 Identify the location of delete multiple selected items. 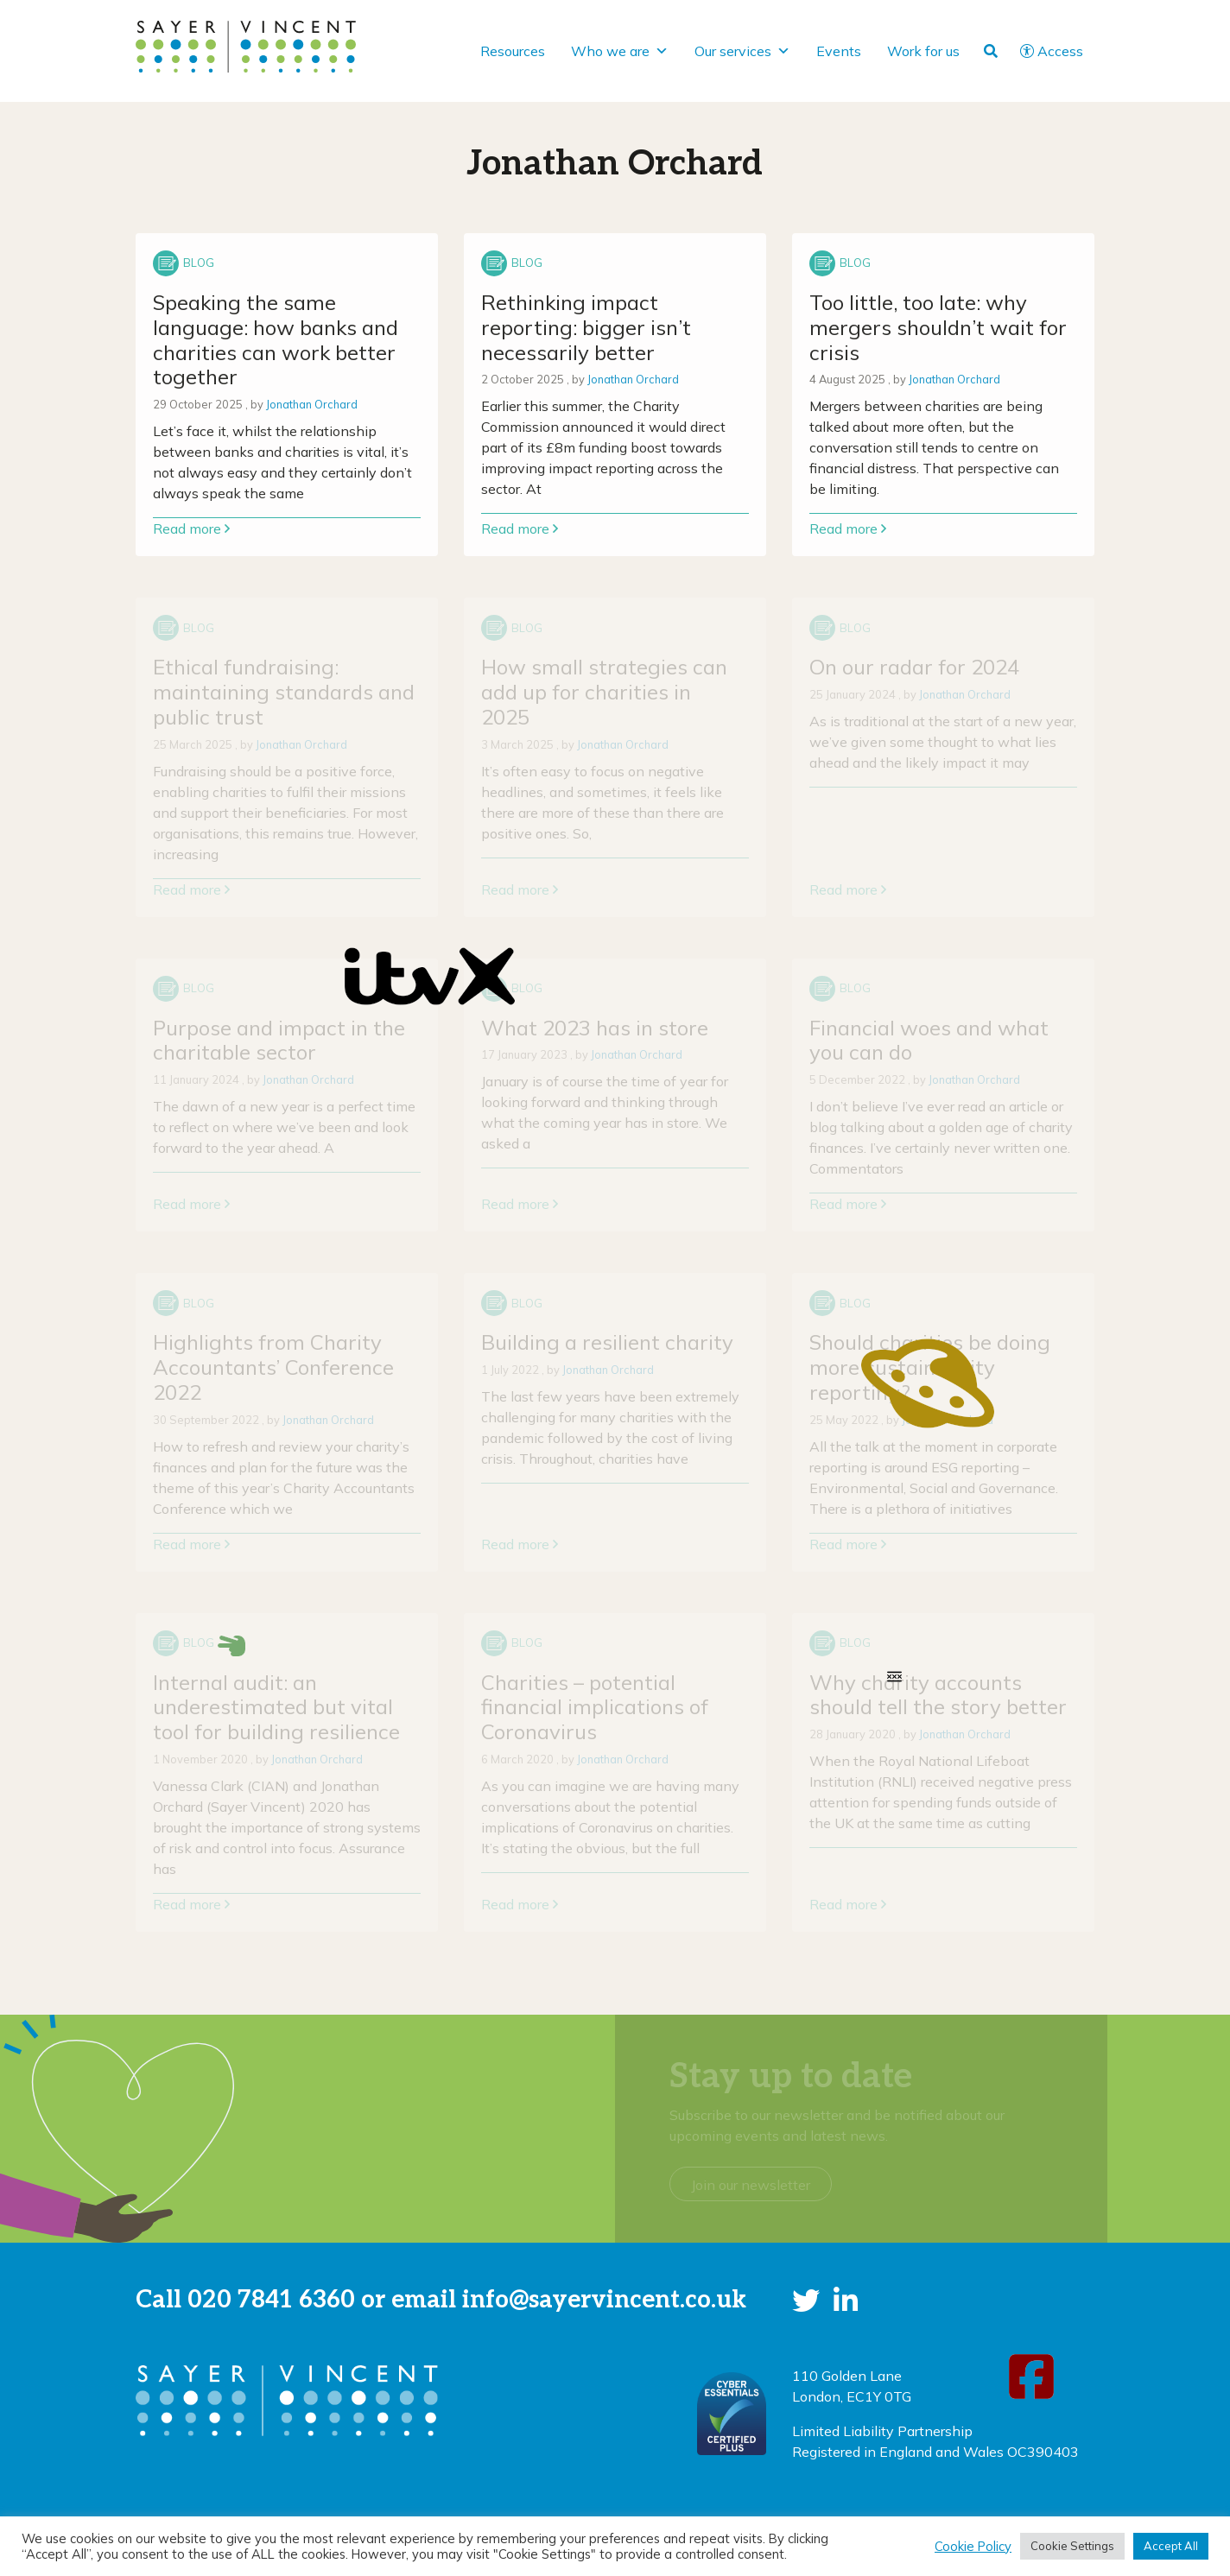
(894, 1676).